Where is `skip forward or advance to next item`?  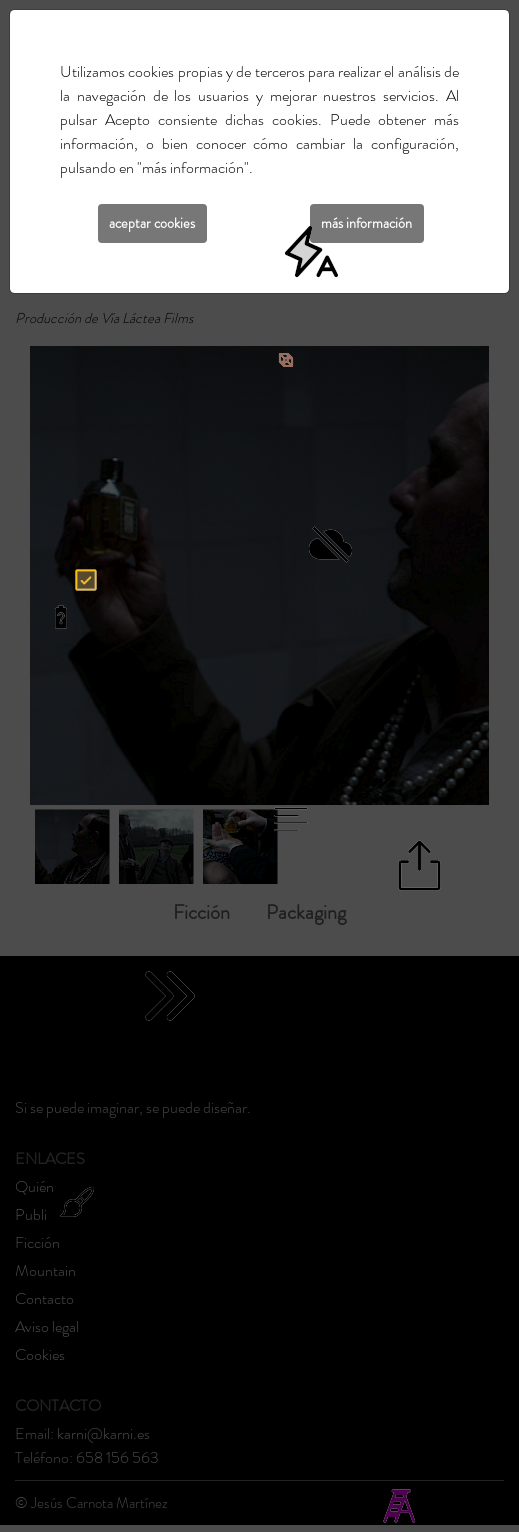
skip forward or advance to next item is located at coordinates (168, 996).